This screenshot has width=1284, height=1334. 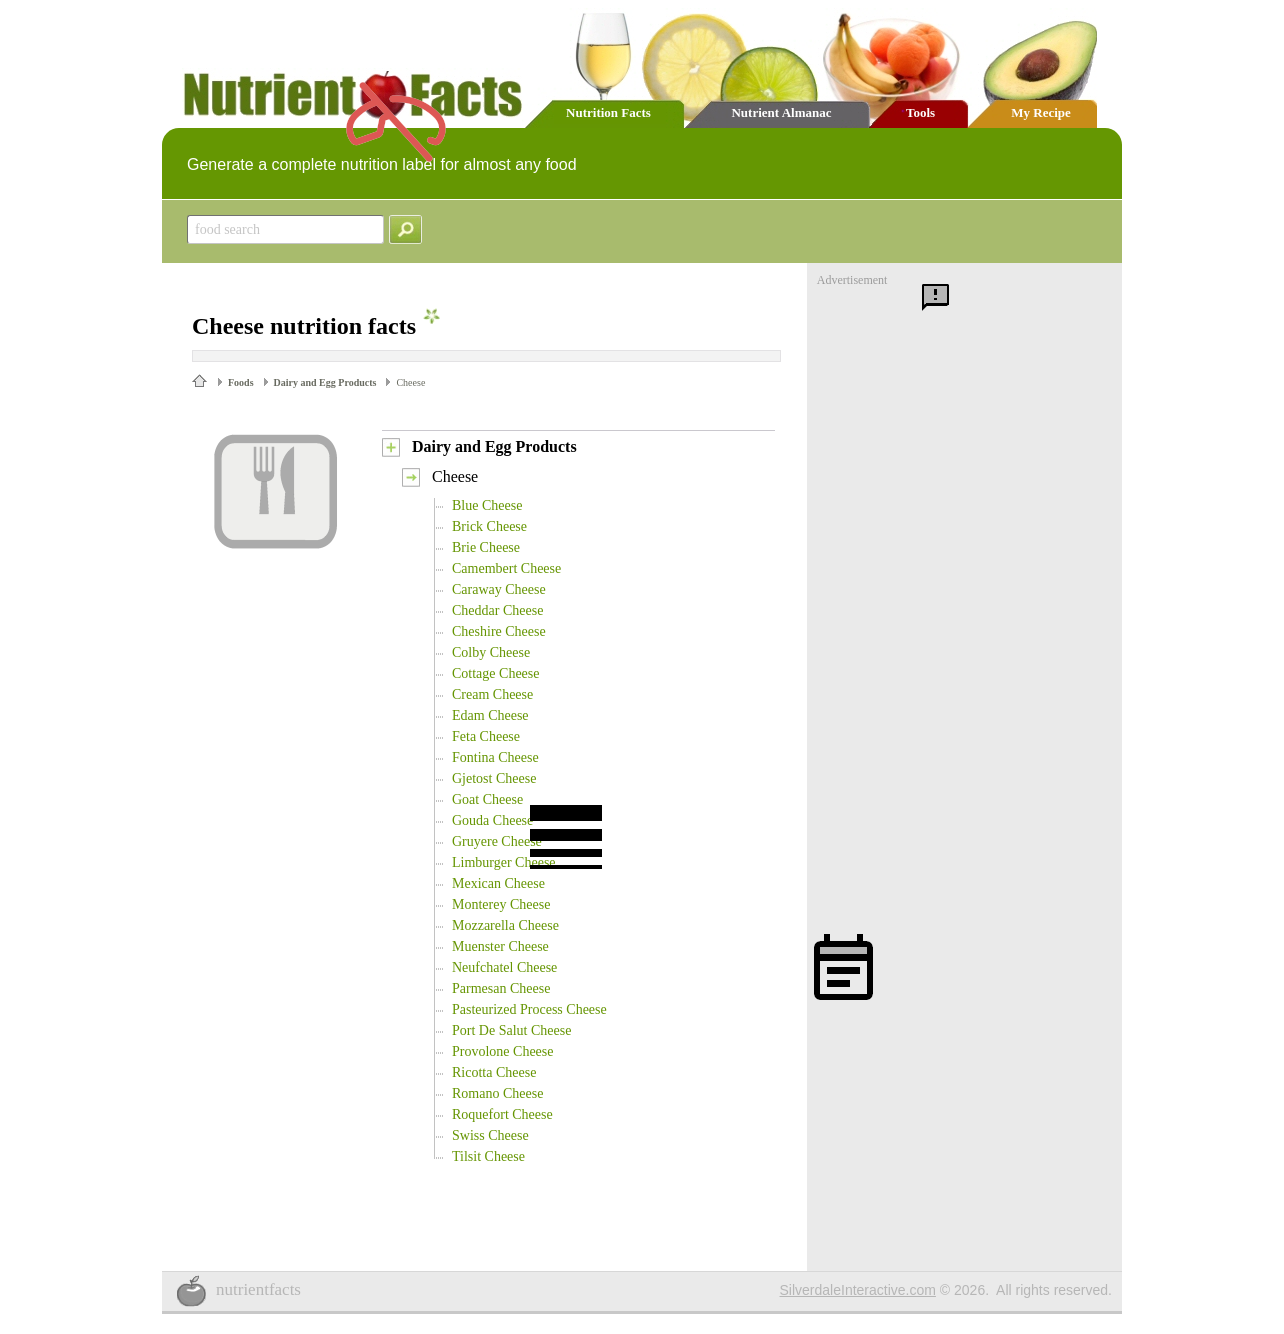 I want to click on view event details or notes, so click(x=843, y=970).